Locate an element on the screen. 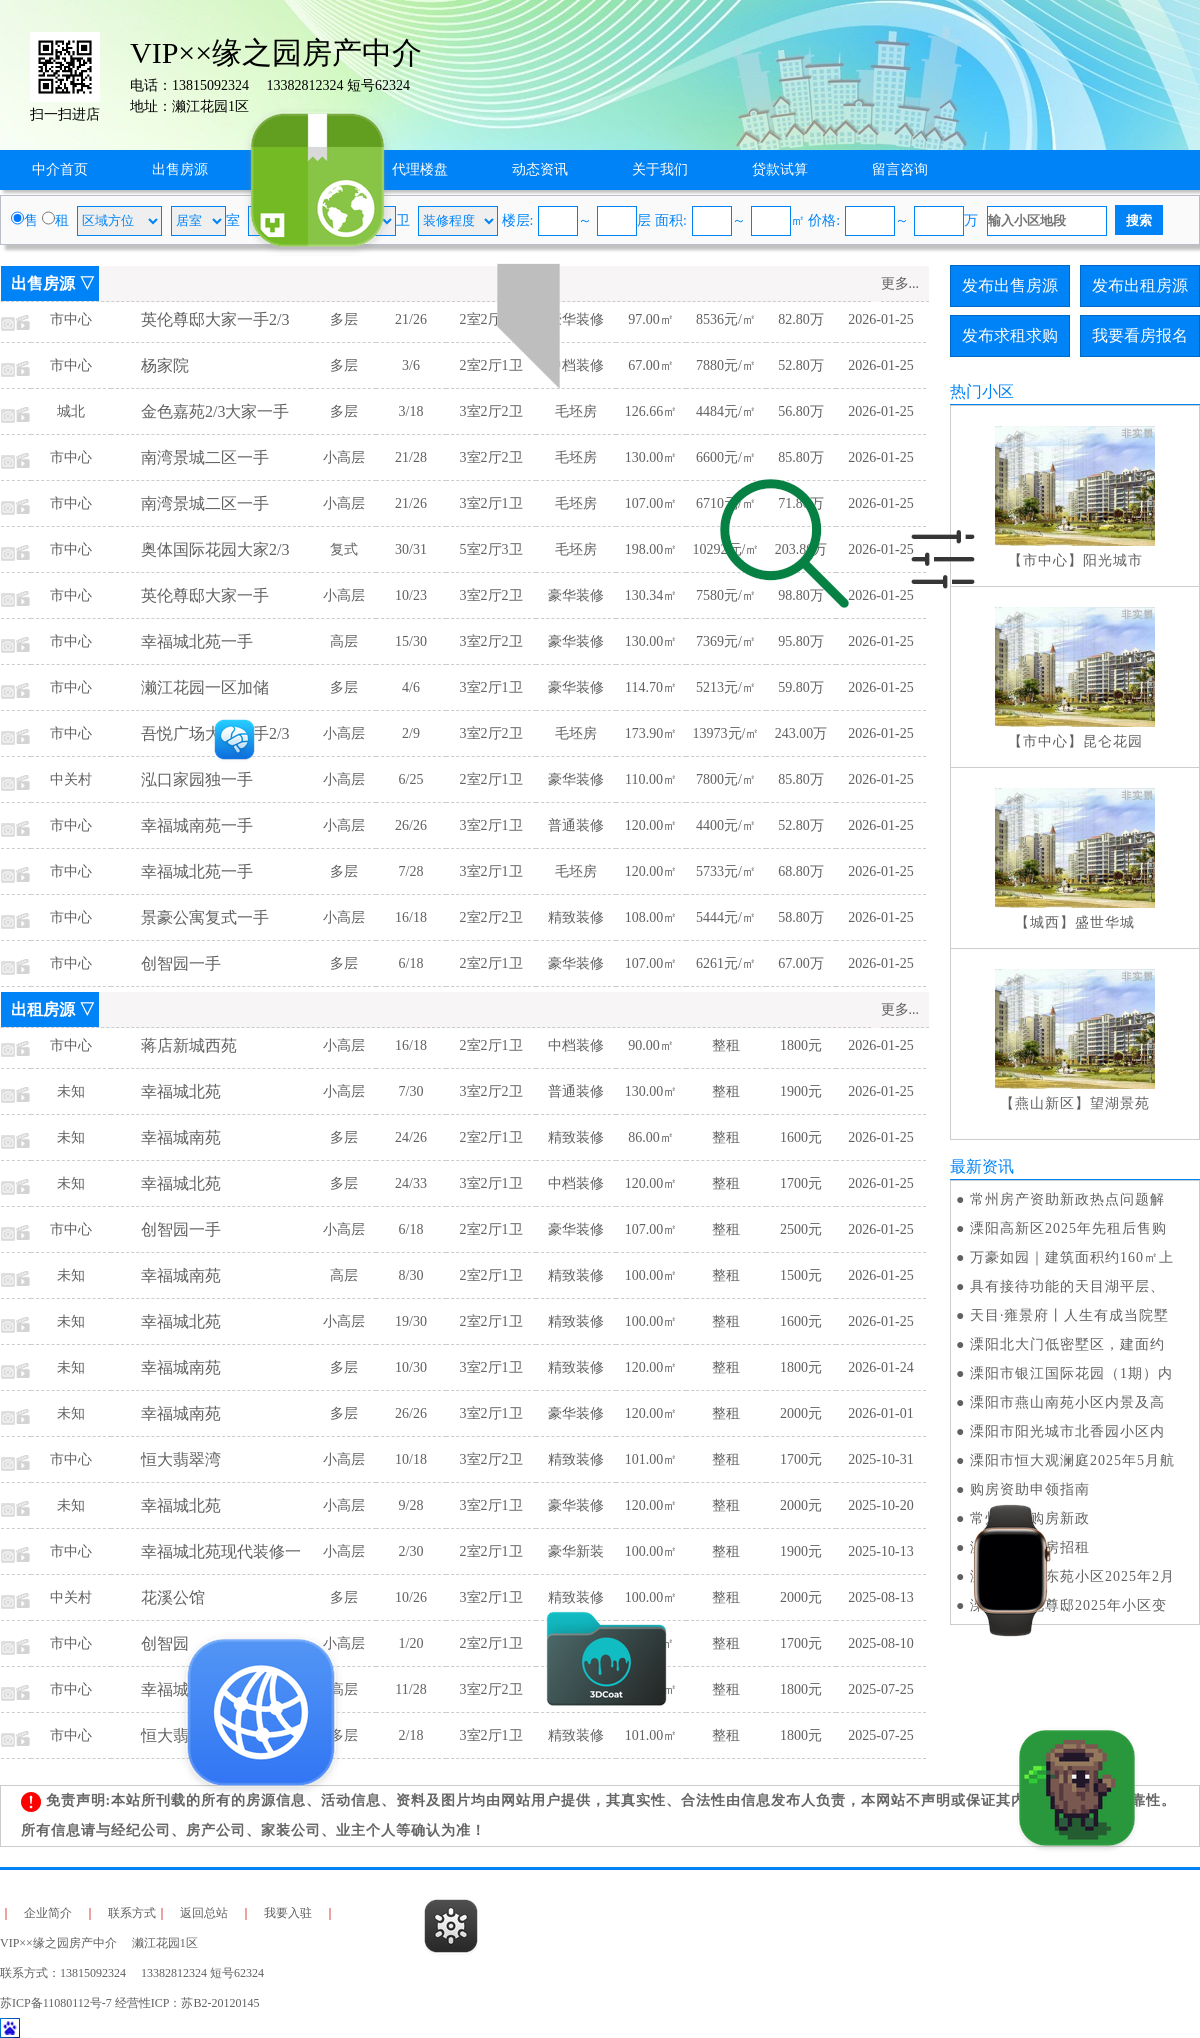 Image resolution: width=1200 pixels, height=2038 pixels. move selection cursor to end of text (right-to-left mode) is located at coordinates (528, 326).